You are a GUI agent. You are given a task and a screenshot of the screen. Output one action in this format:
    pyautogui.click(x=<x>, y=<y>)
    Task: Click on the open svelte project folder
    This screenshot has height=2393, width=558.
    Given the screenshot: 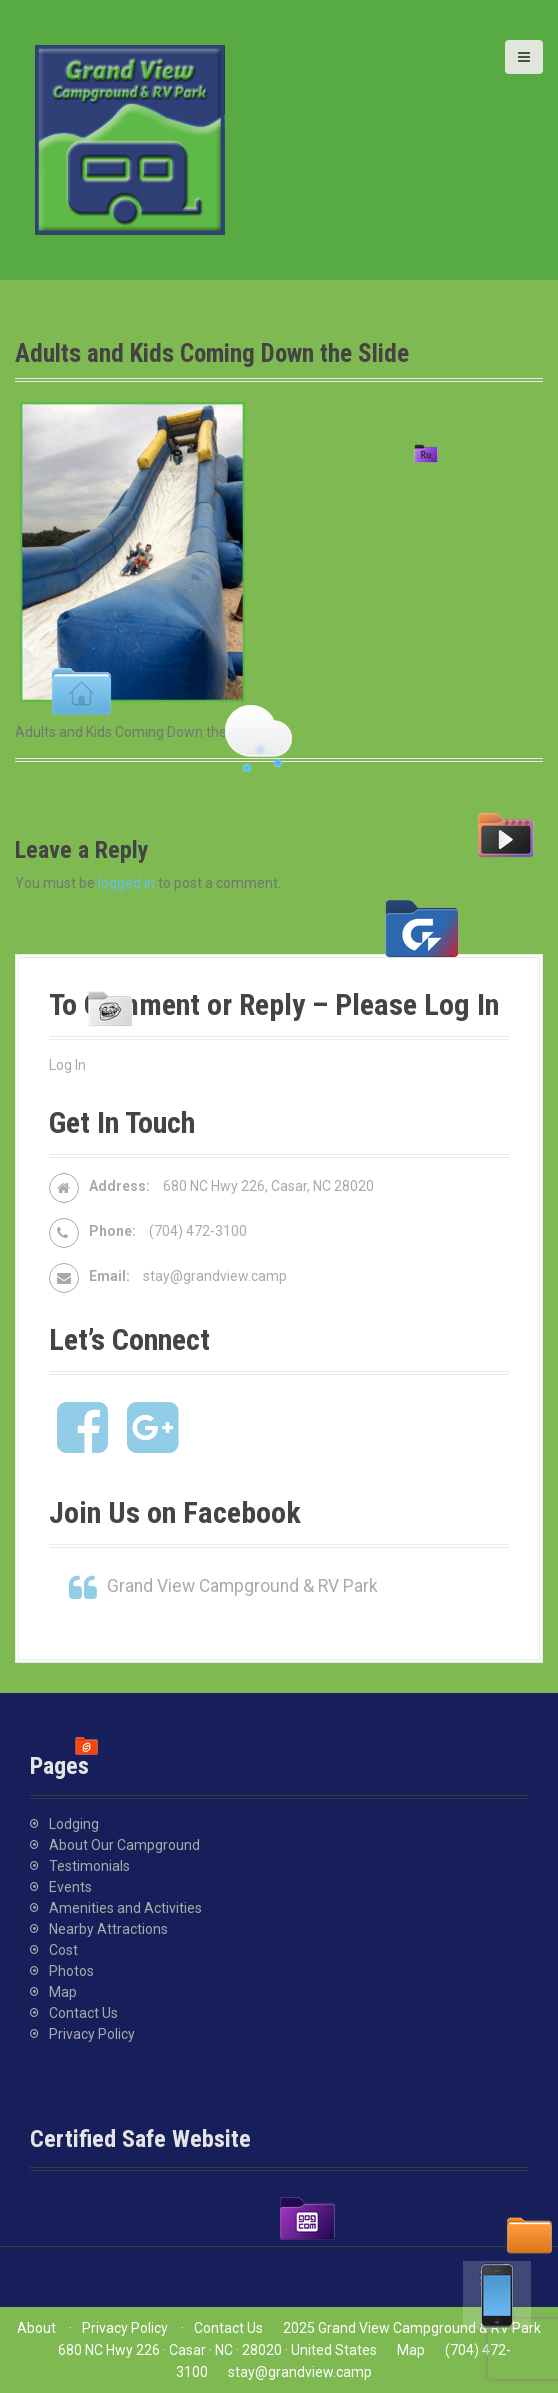 What is the action you would take?
    pyautogui.click(x=86, y=1746)
    